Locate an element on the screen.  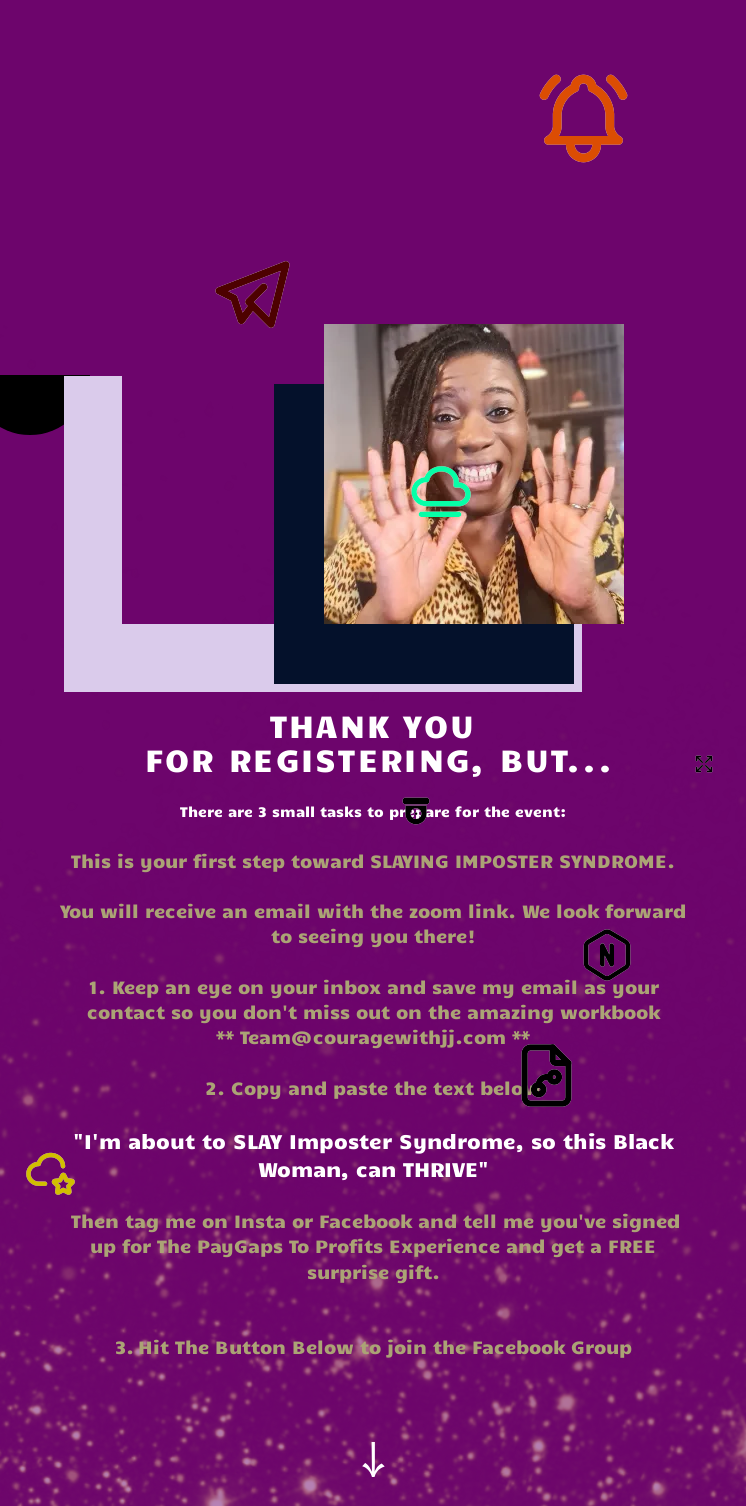
mark cloud content as favorite is located at coordinates (50, 1170).